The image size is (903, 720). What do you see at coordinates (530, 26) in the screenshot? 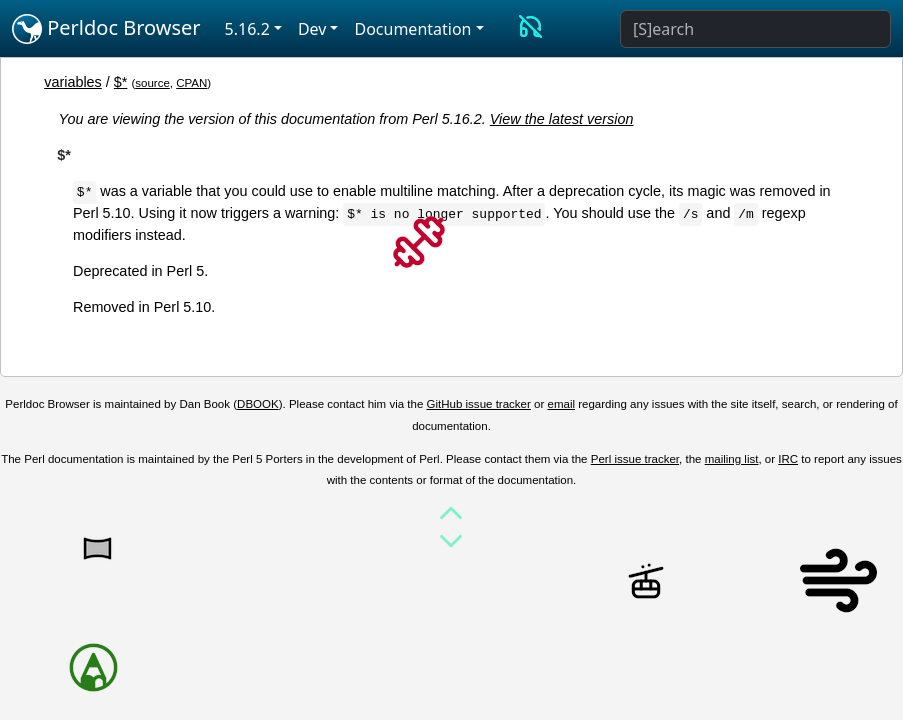
I see `mute or disable audio output` at bounding box center [530, 26].